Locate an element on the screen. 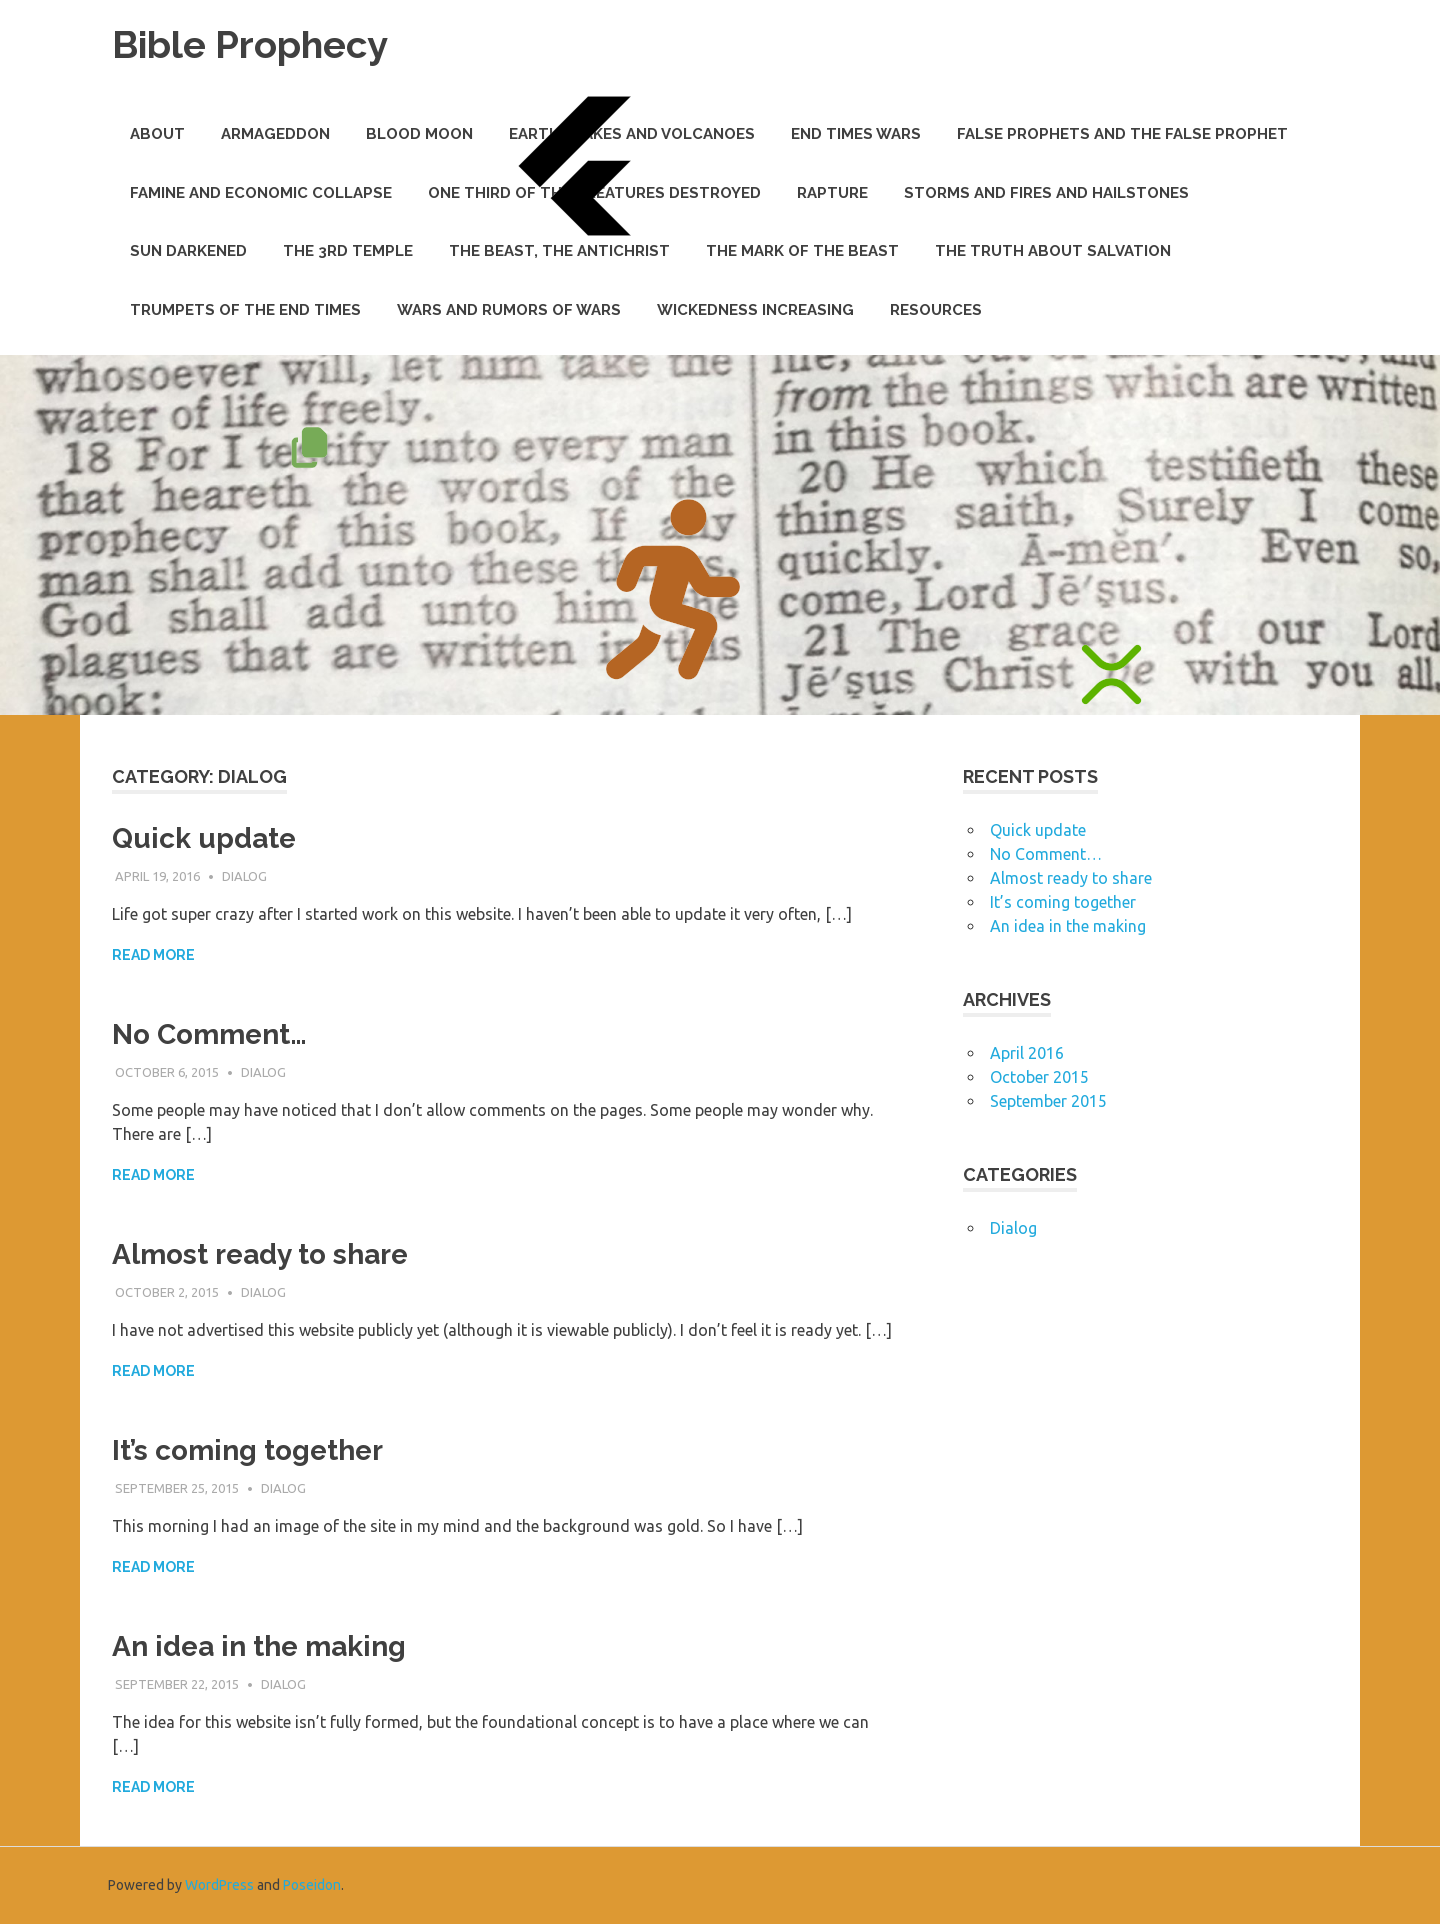 Image resolution: width=1440 pixels, height=1924 pixels. start a run or workout session is located at coordinates (678, 592).